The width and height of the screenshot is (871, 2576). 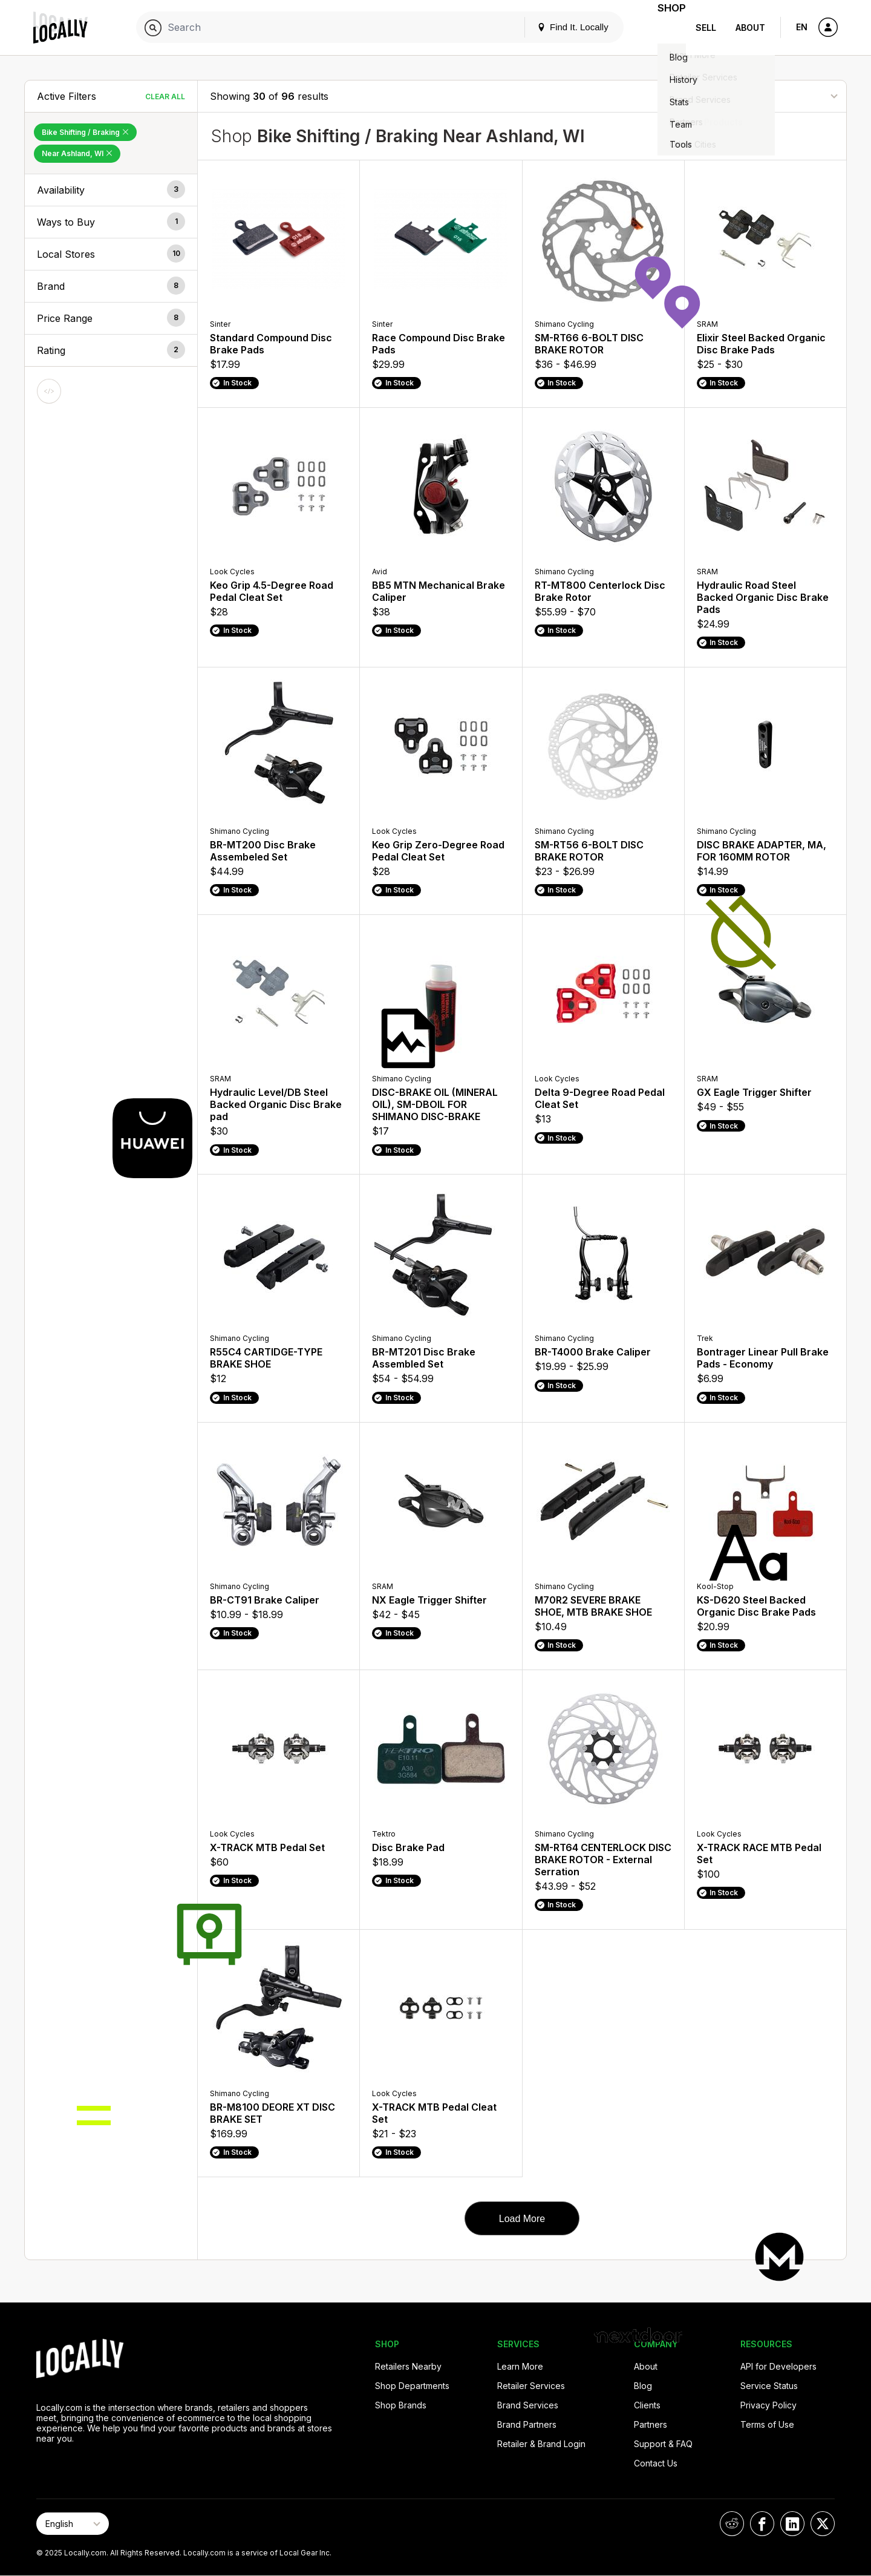 What do you see at coordinates (209, 1933) in the screenshot?
I see `access secure storage or vault` at bounding box center [209, 1933].